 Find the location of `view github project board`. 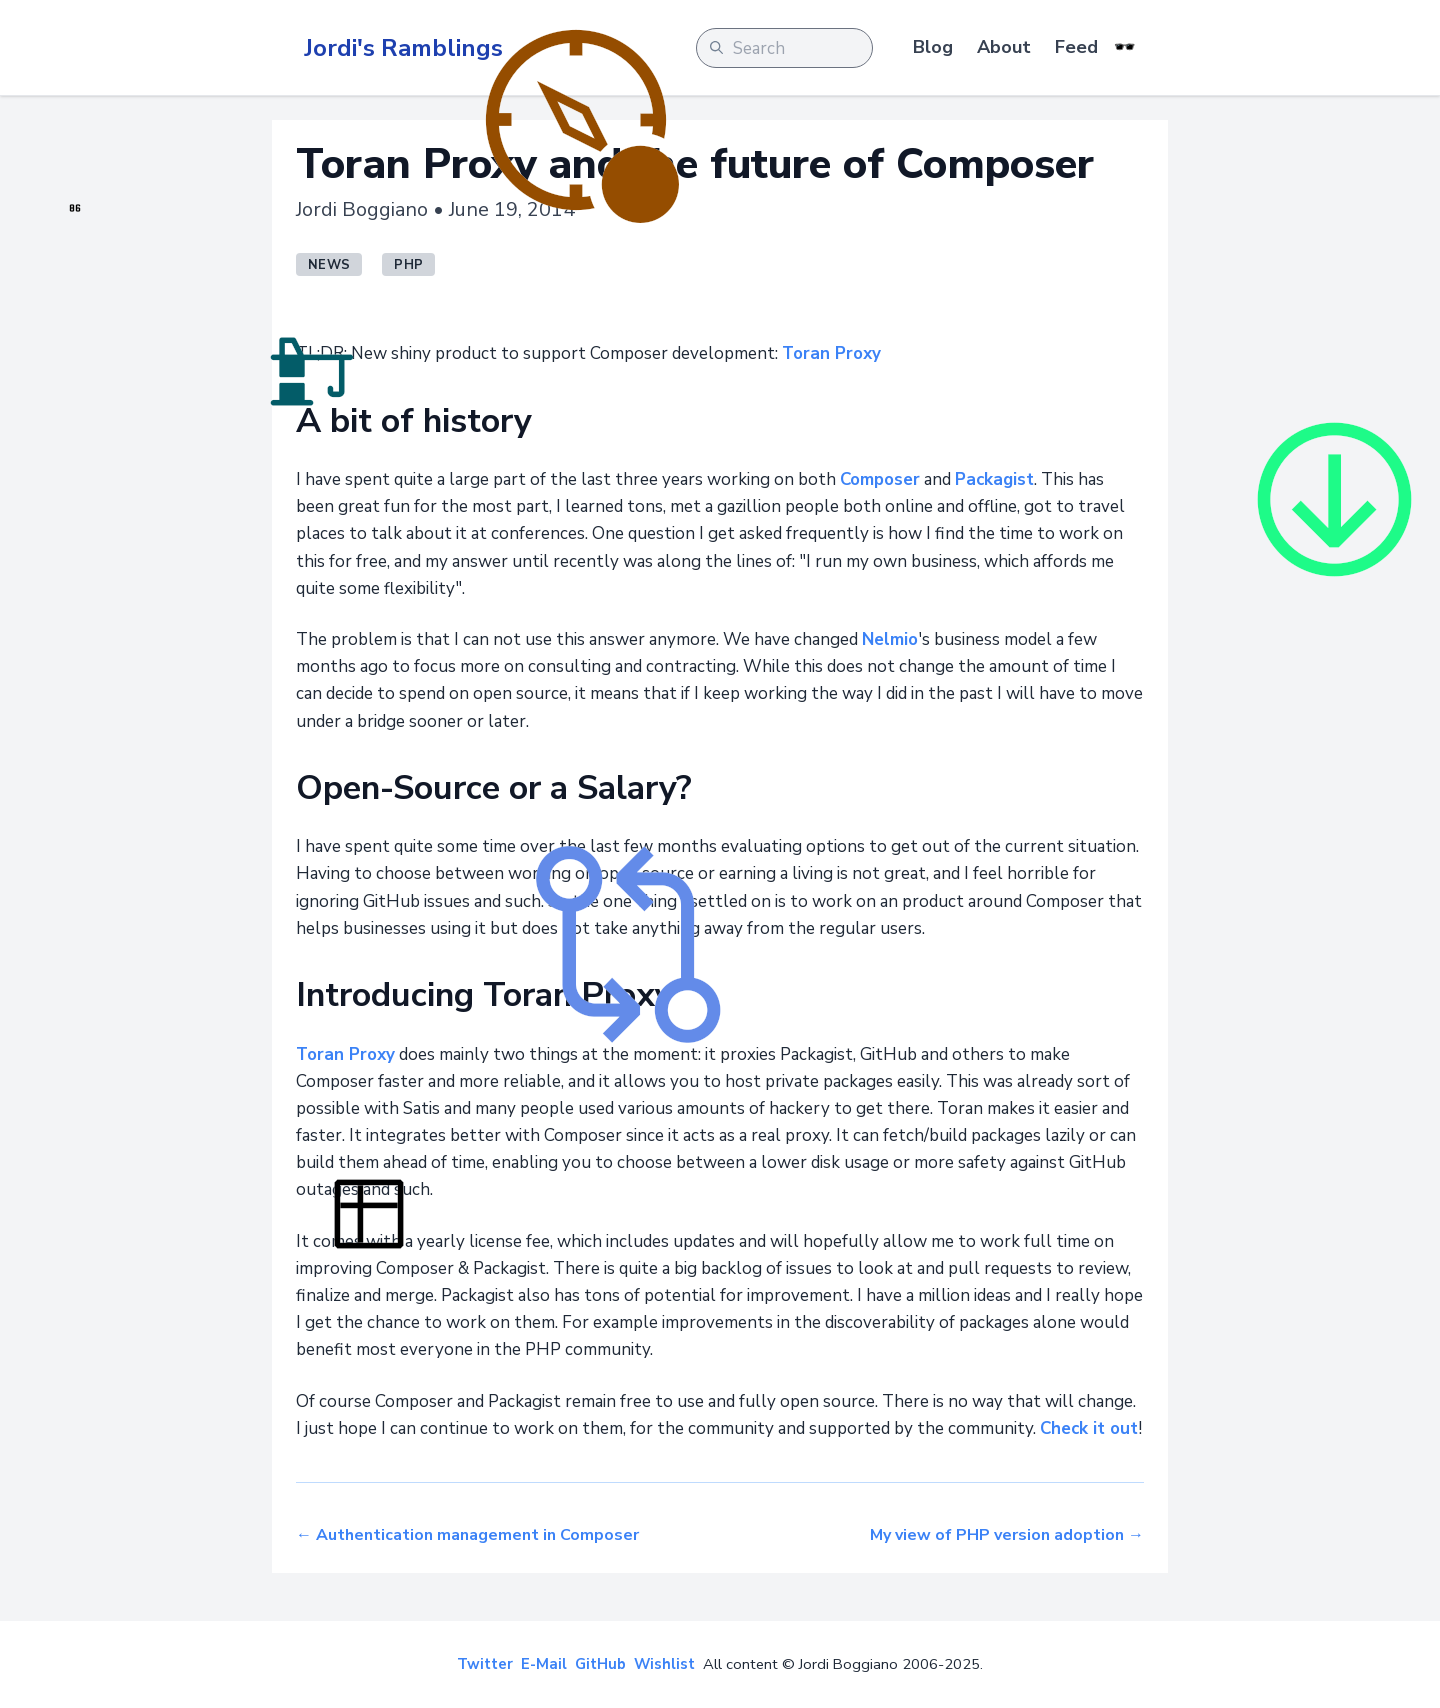

view github project board is located at coordinates (369, 1214).